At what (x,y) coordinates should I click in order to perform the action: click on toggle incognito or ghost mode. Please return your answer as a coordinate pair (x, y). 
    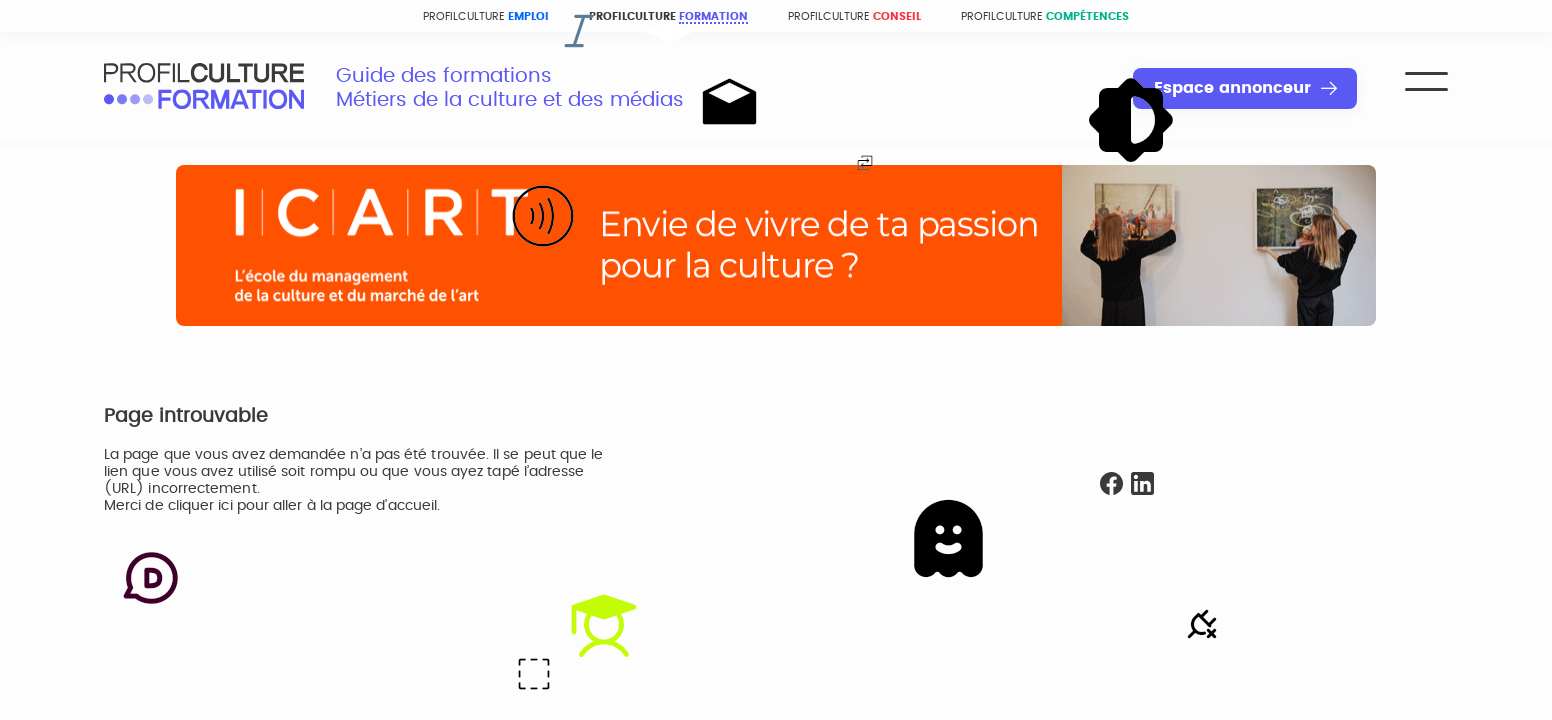
    Looking at the image, I should click on (948, 538).